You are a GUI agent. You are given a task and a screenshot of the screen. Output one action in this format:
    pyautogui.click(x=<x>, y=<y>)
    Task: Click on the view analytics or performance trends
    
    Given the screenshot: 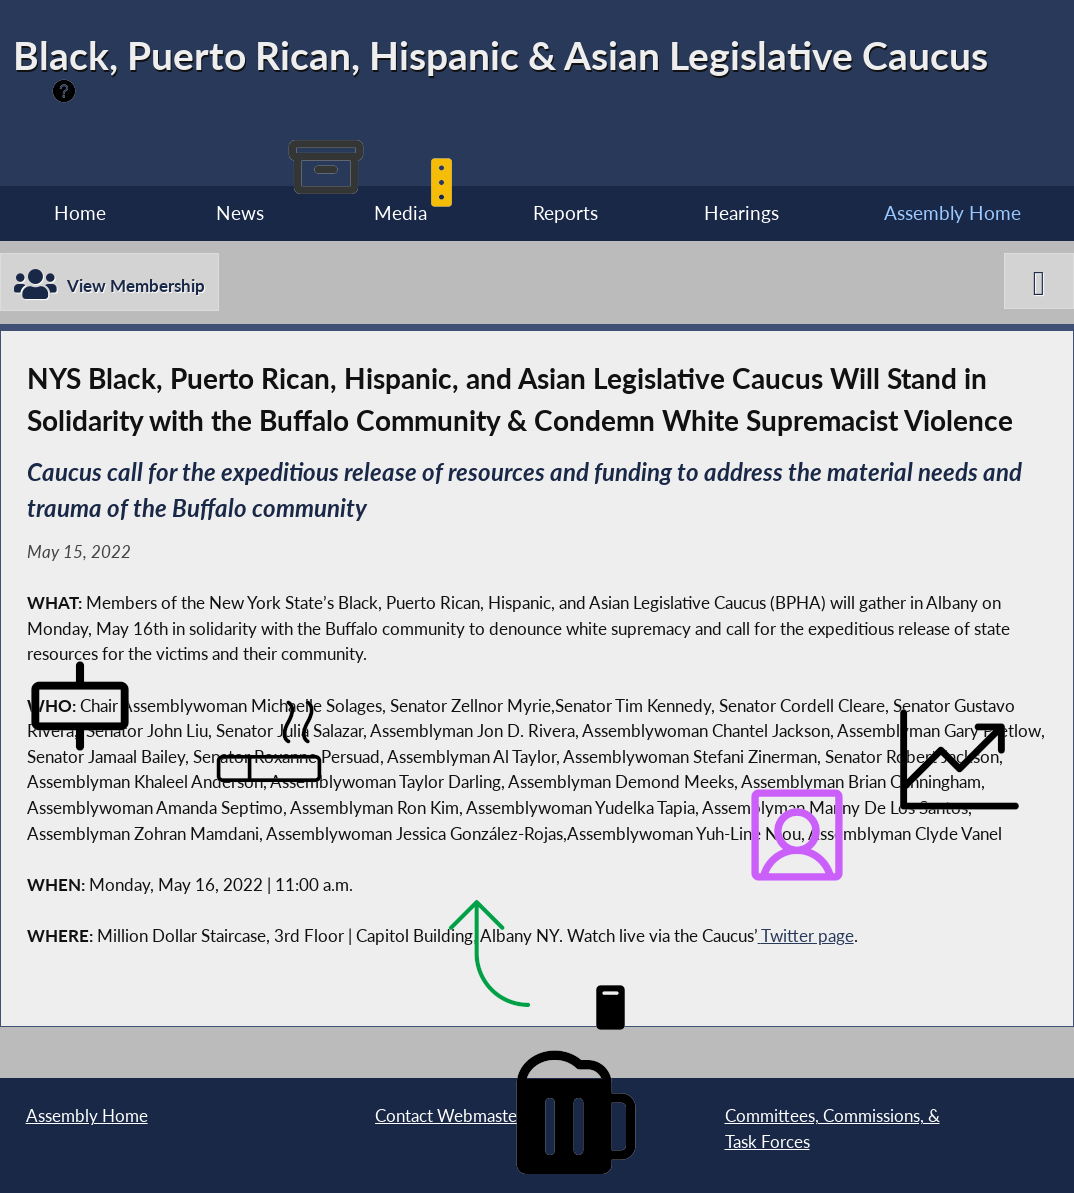 What is the action you would take?
    pyautogui.click(x=959, y=759)
    